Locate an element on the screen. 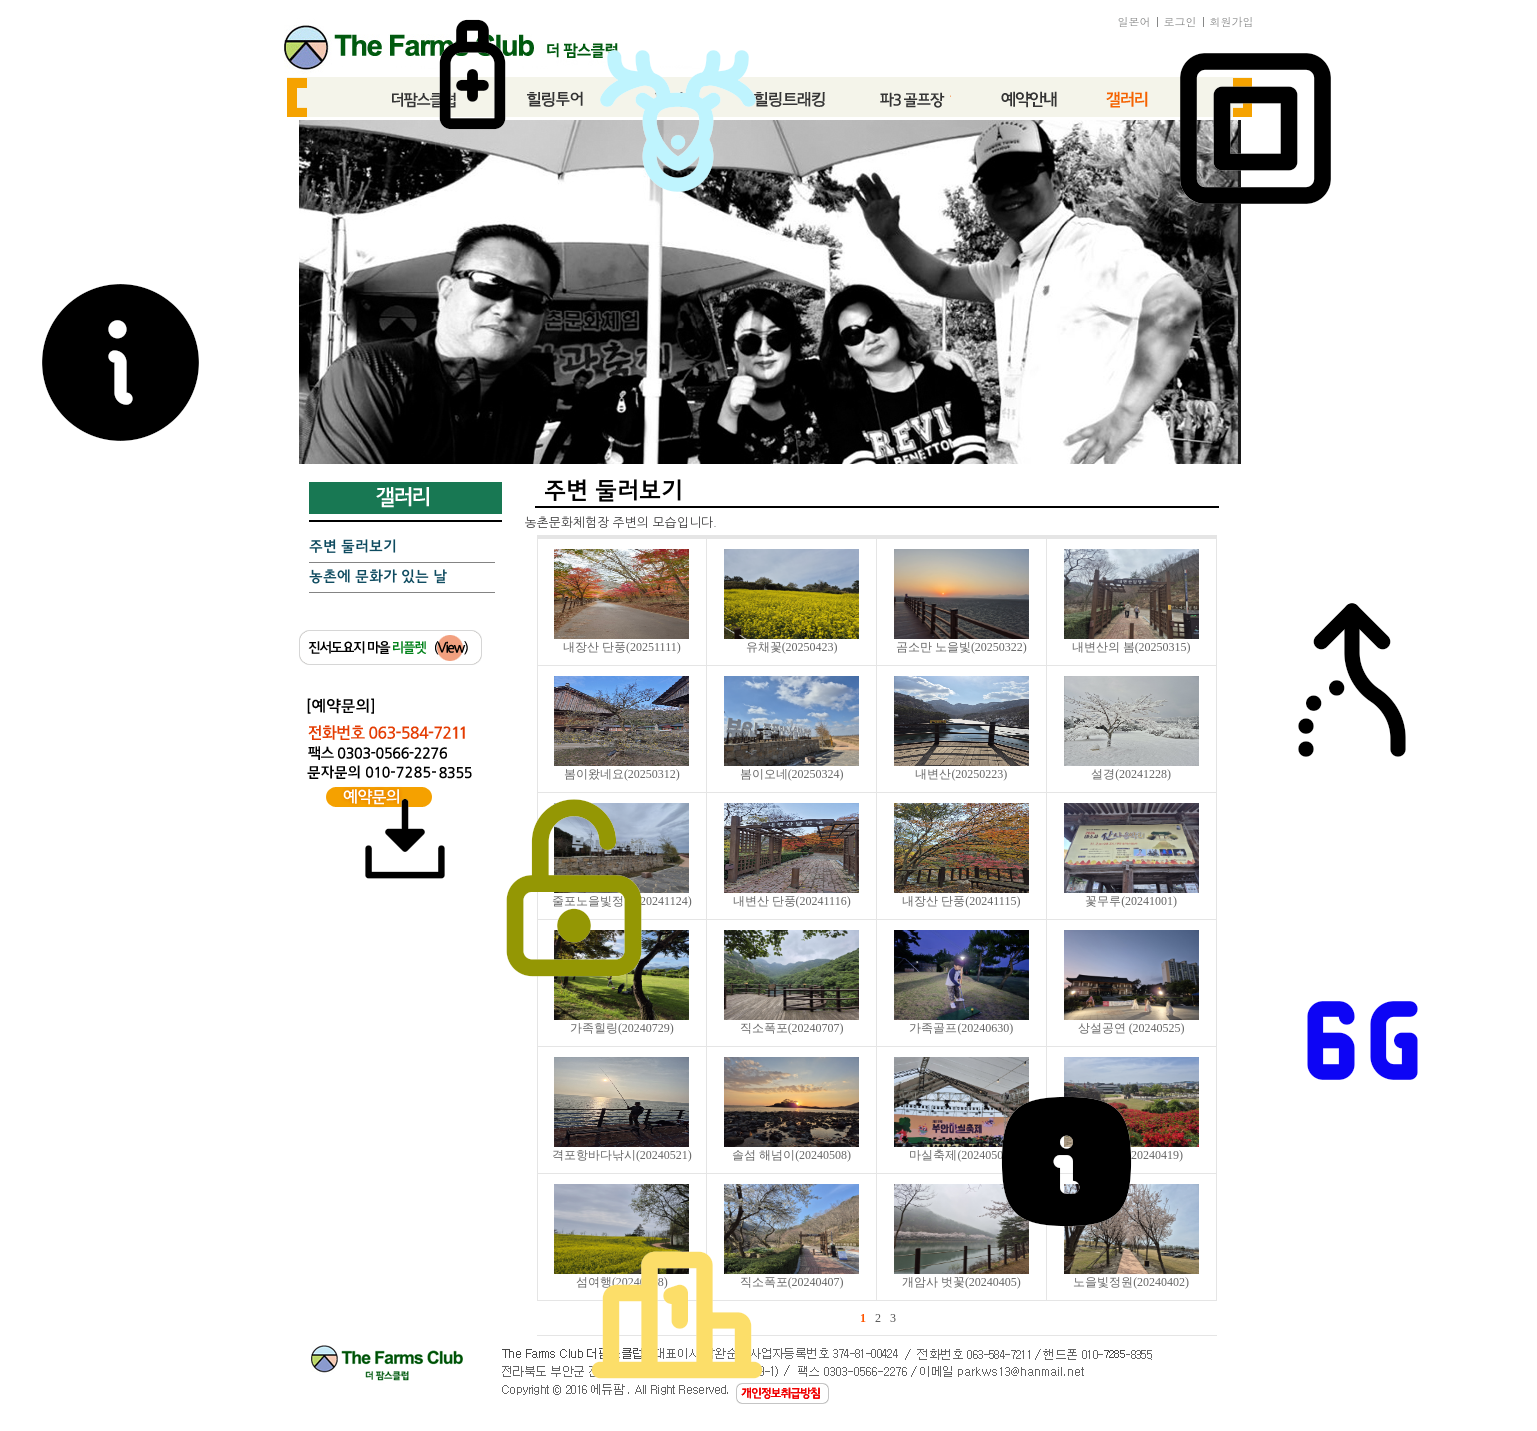 The height and width of the screenshot is (1431, 1537). access medication or health information is located at coordinates (472, 74).